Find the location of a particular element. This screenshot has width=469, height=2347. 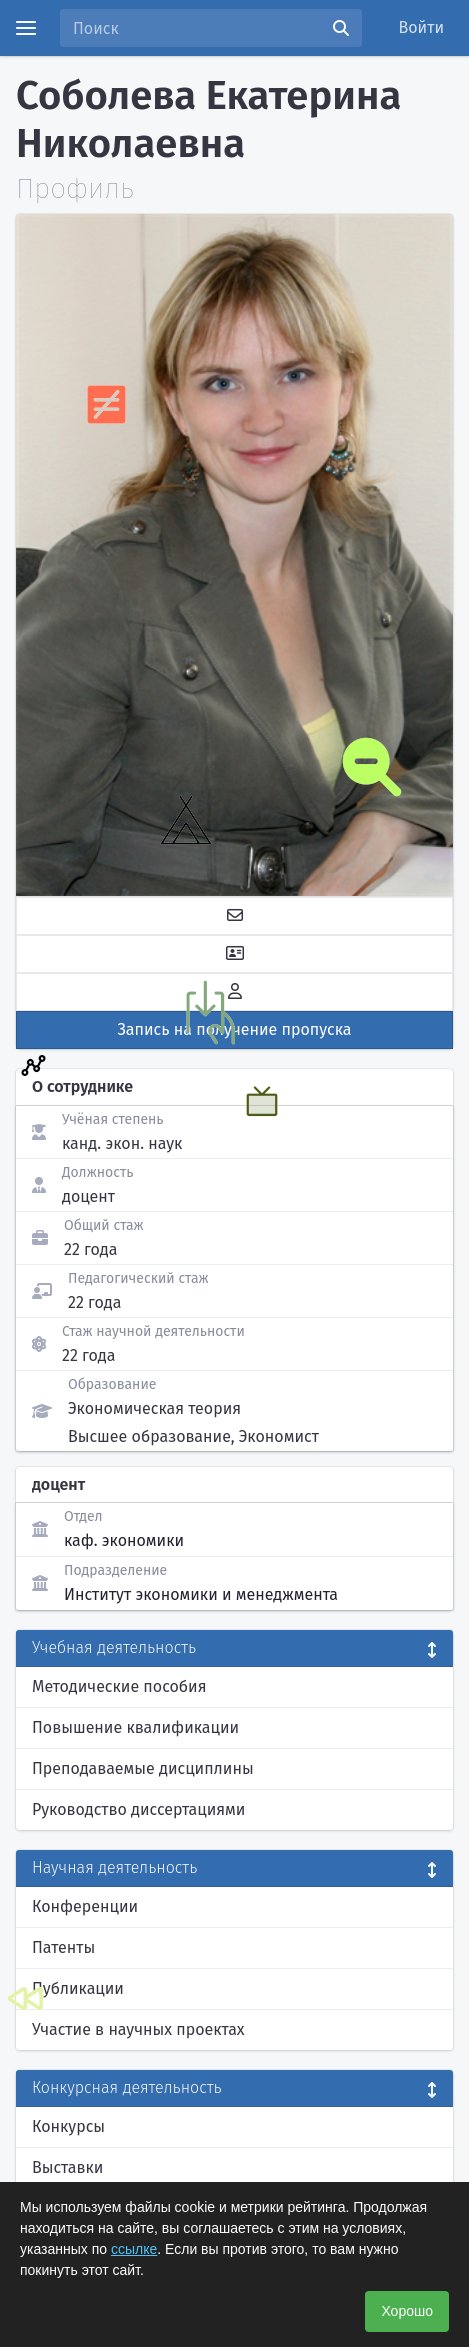

rewind or skip backward in media playback is located at coordinates (26, 1998).